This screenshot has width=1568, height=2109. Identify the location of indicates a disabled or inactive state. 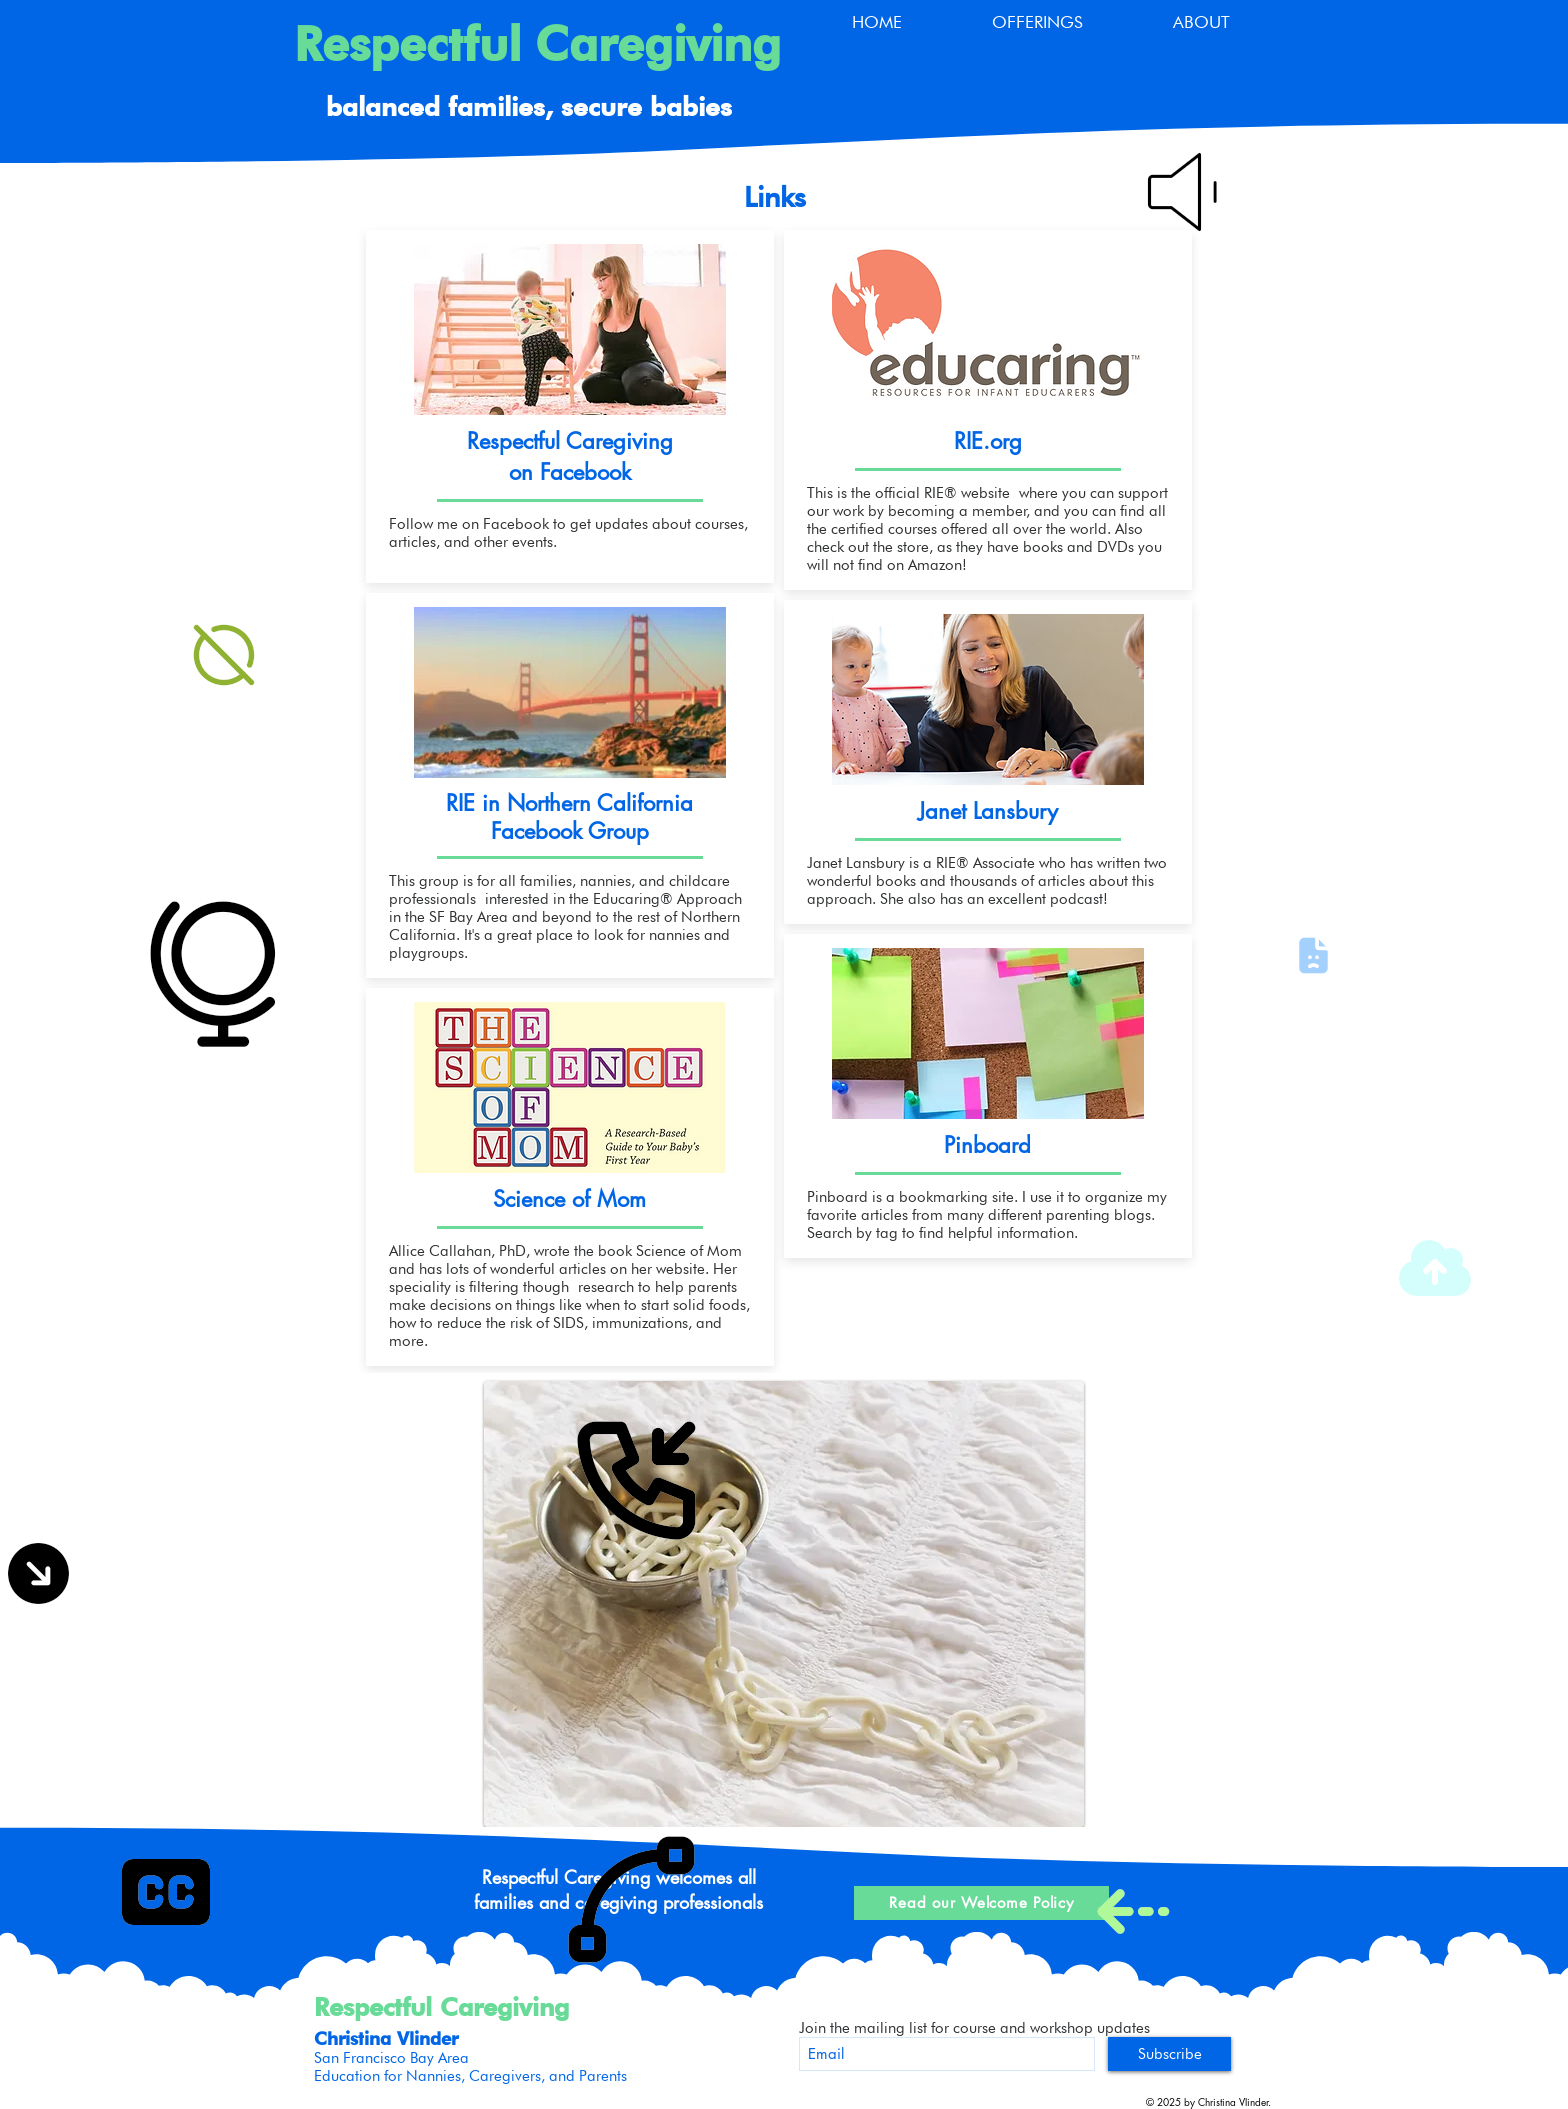
(224, 655).